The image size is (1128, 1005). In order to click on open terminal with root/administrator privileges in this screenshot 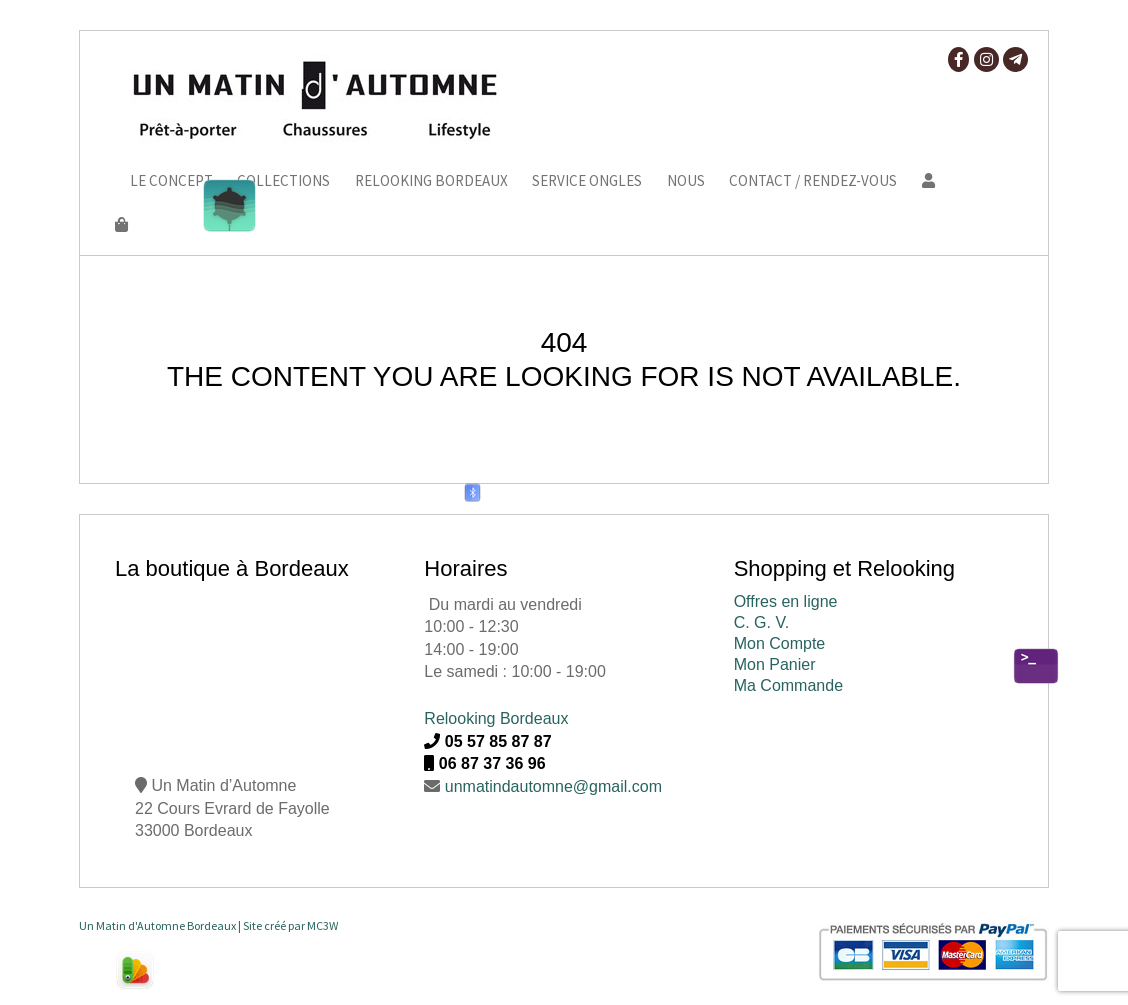, I will do `click(1036, 666)`.